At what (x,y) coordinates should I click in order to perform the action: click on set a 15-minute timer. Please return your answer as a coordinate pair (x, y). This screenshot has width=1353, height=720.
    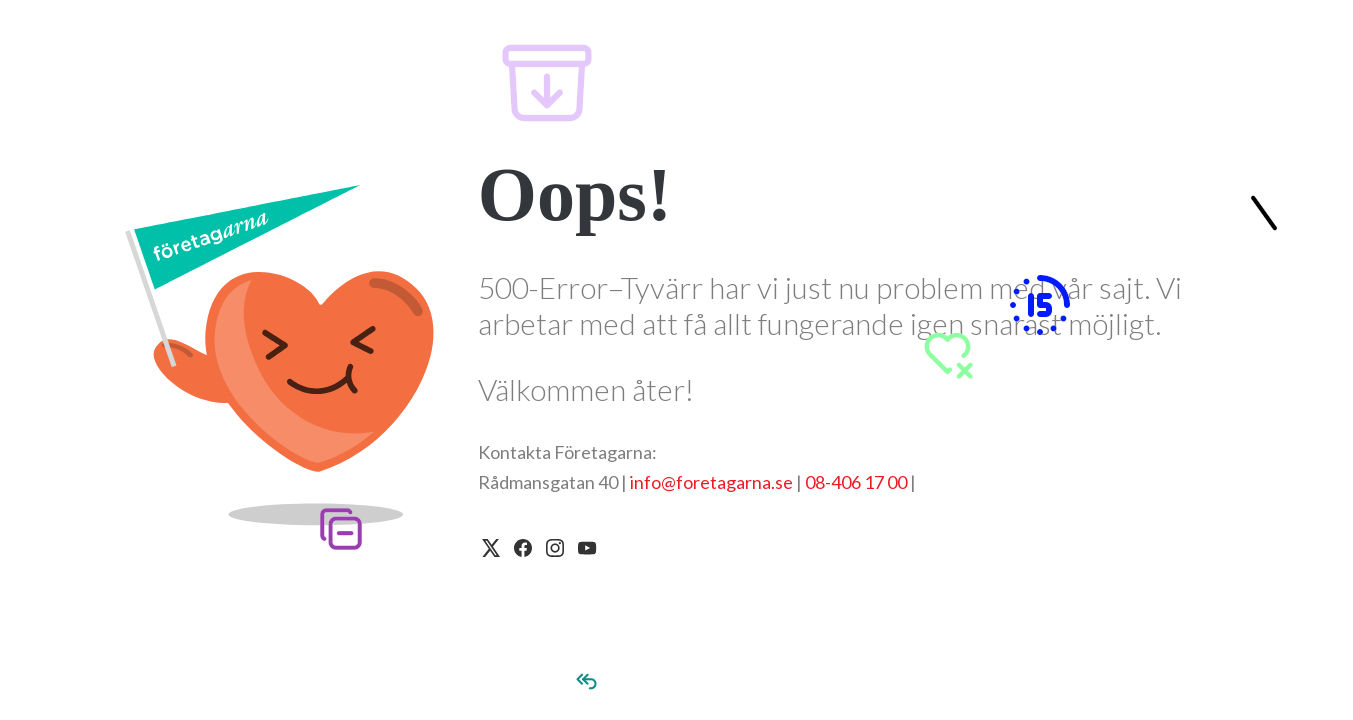
    Looking at the image, I should click on (1040, 305).